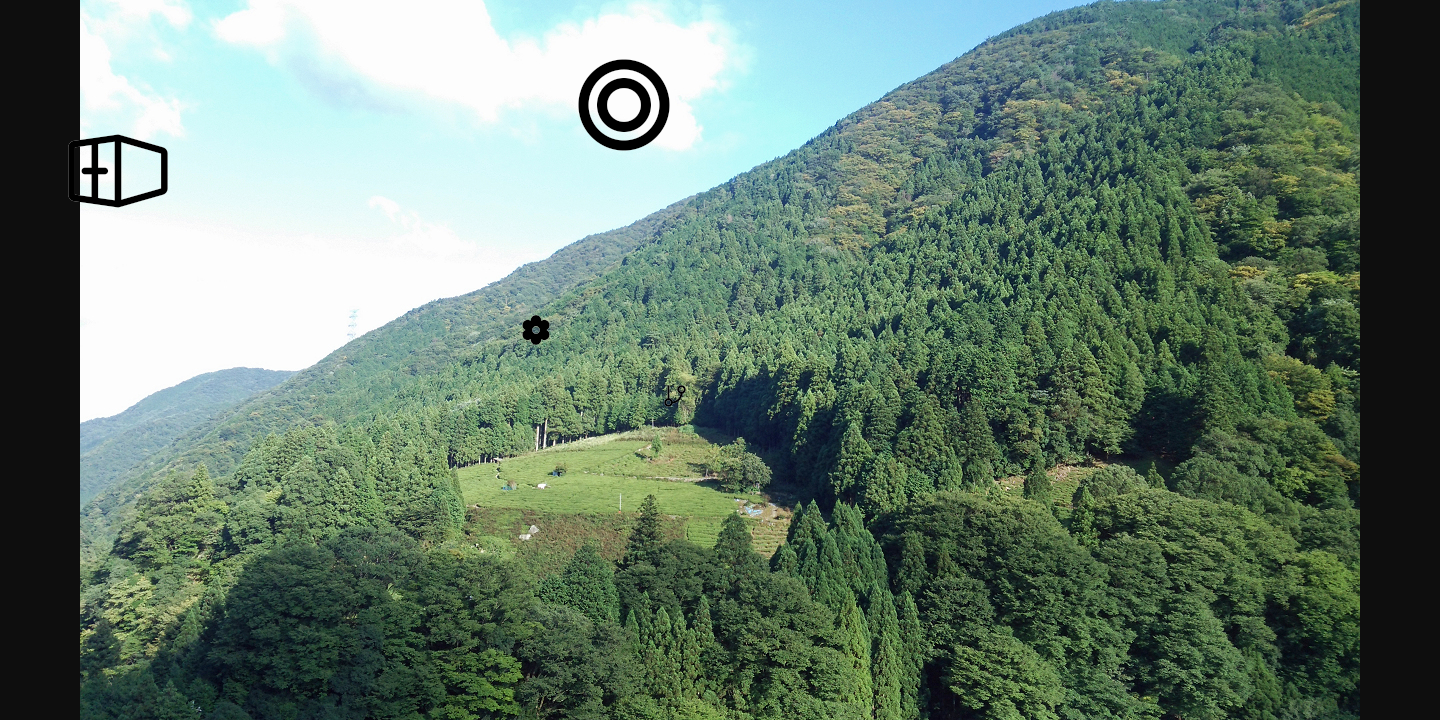  What do you see at coordinates (118, 171) in the screenshot?
I see `view shipping or freight details` at bounding box center [118, 171].